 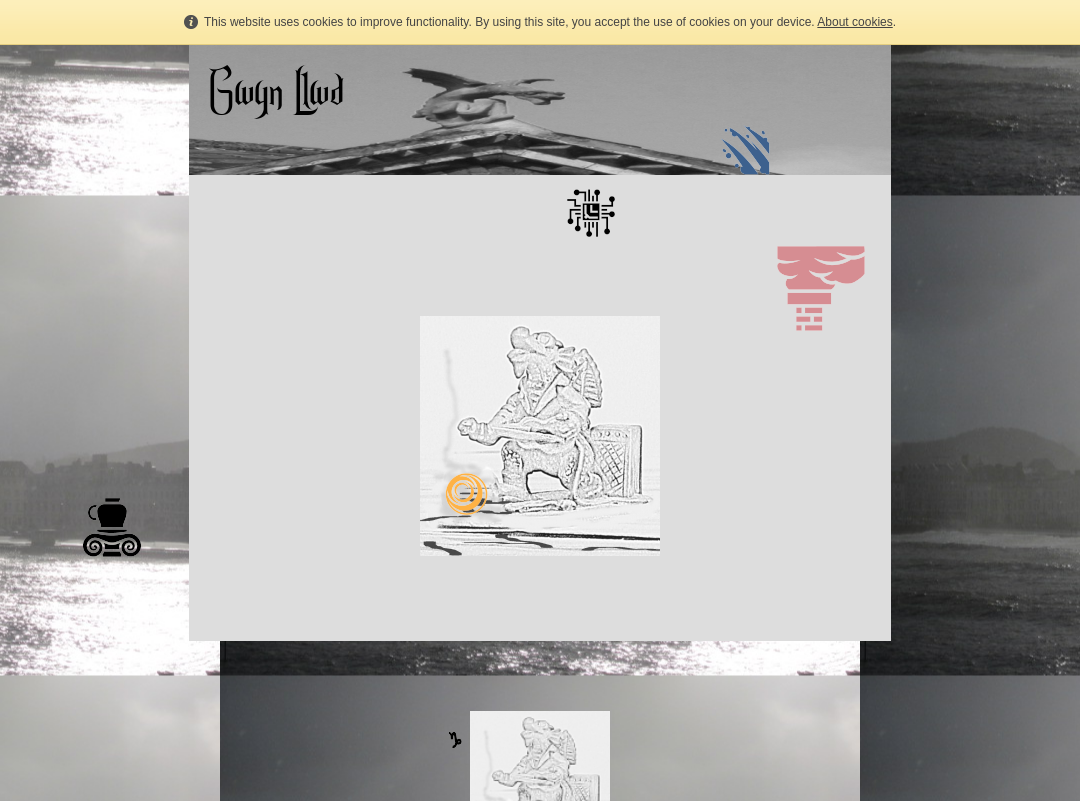 What do you see at coordinates (455, 740) in the screenshot?
I see `capricorn zodiac sign symbol` at bounding box center [455, 740].